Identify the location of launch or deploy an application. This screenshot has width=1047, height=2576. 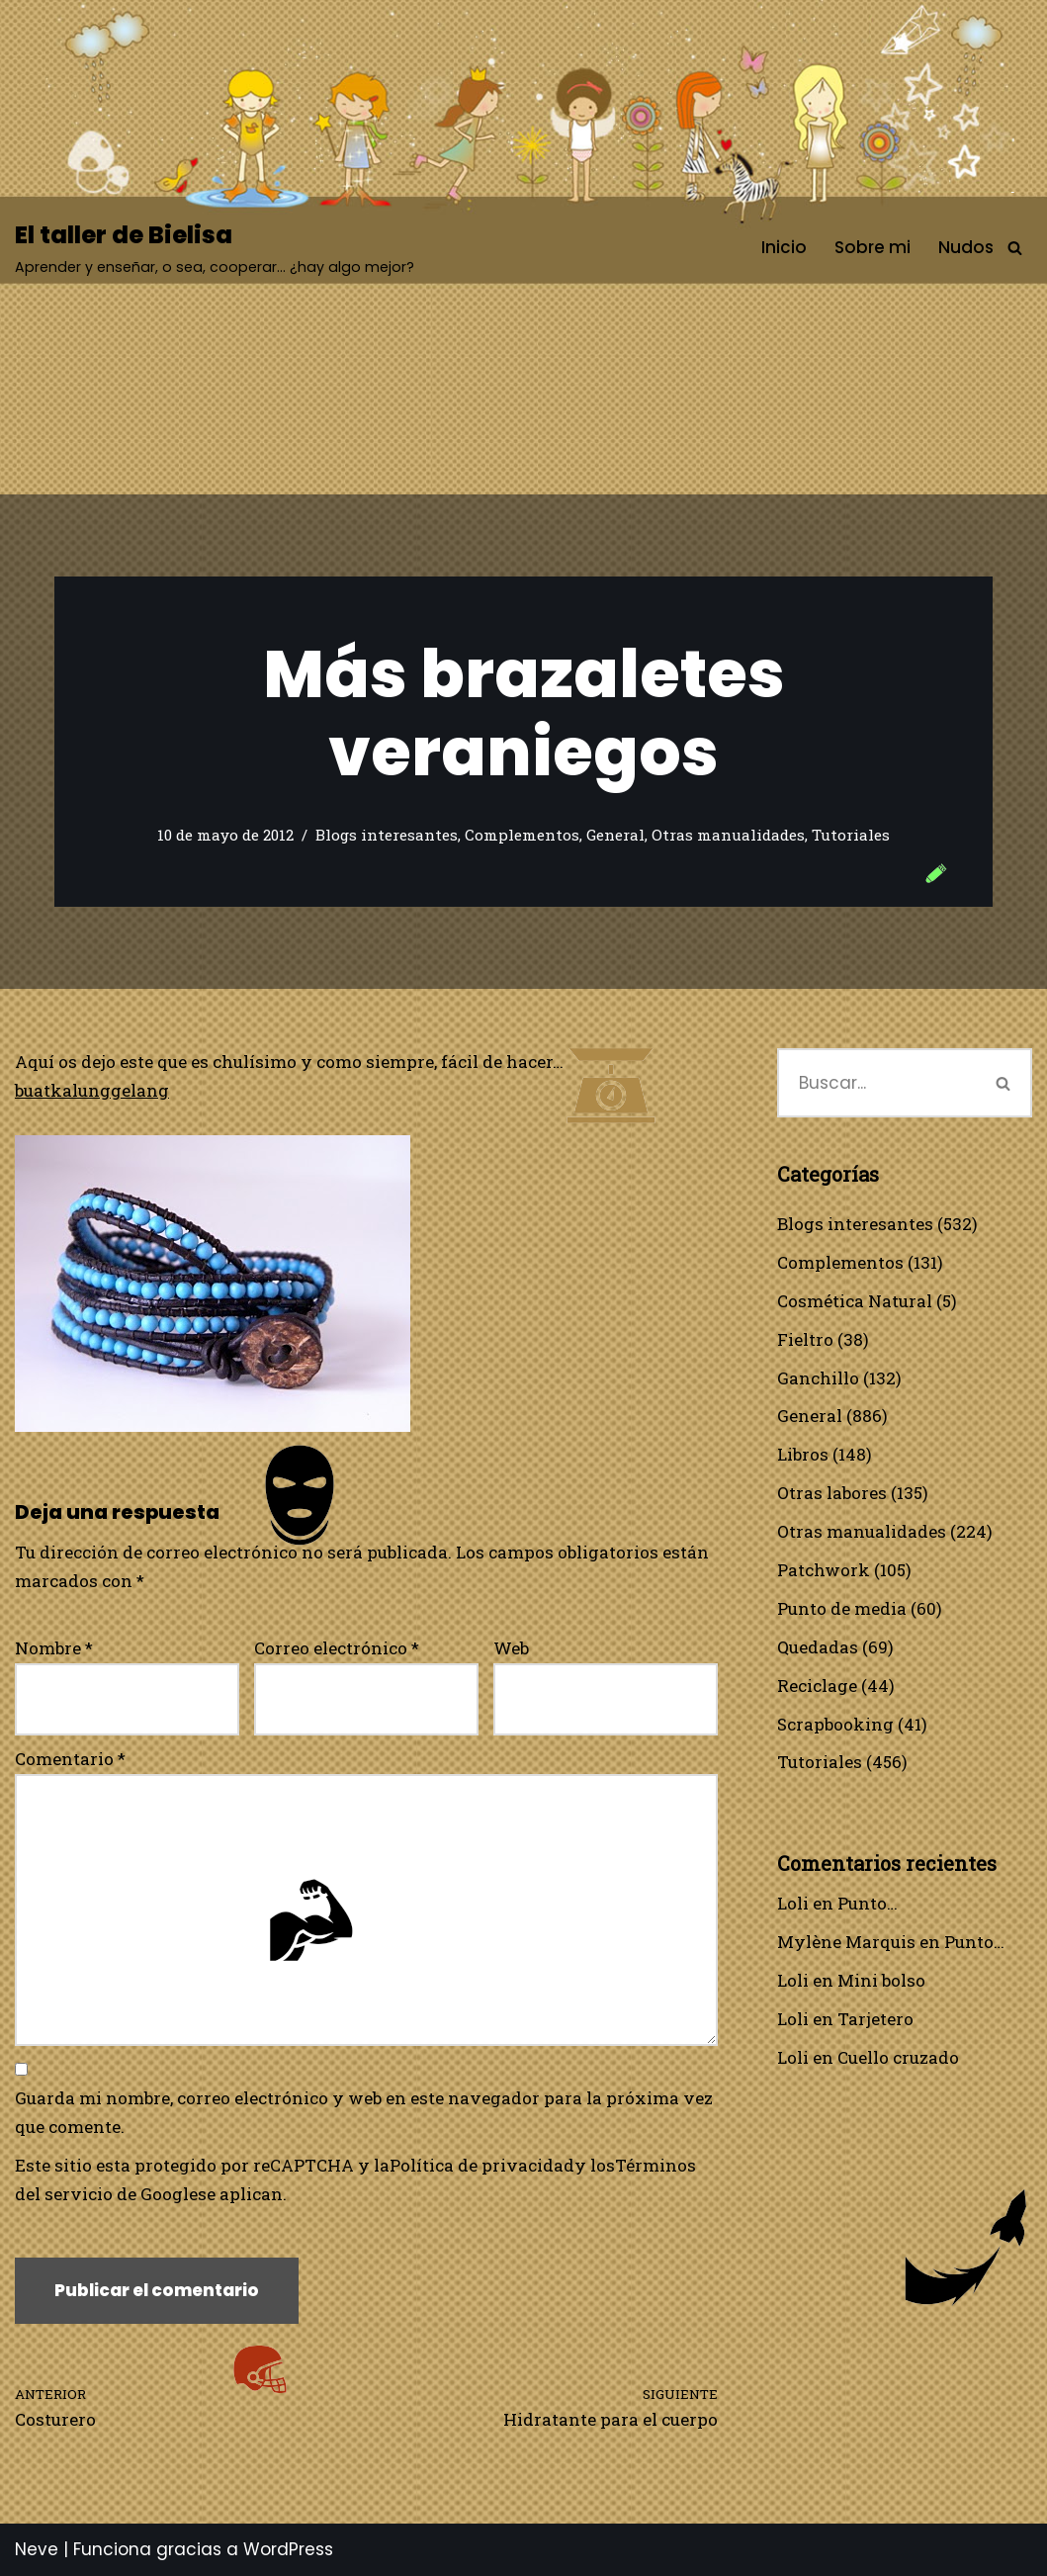
(966, 2244).